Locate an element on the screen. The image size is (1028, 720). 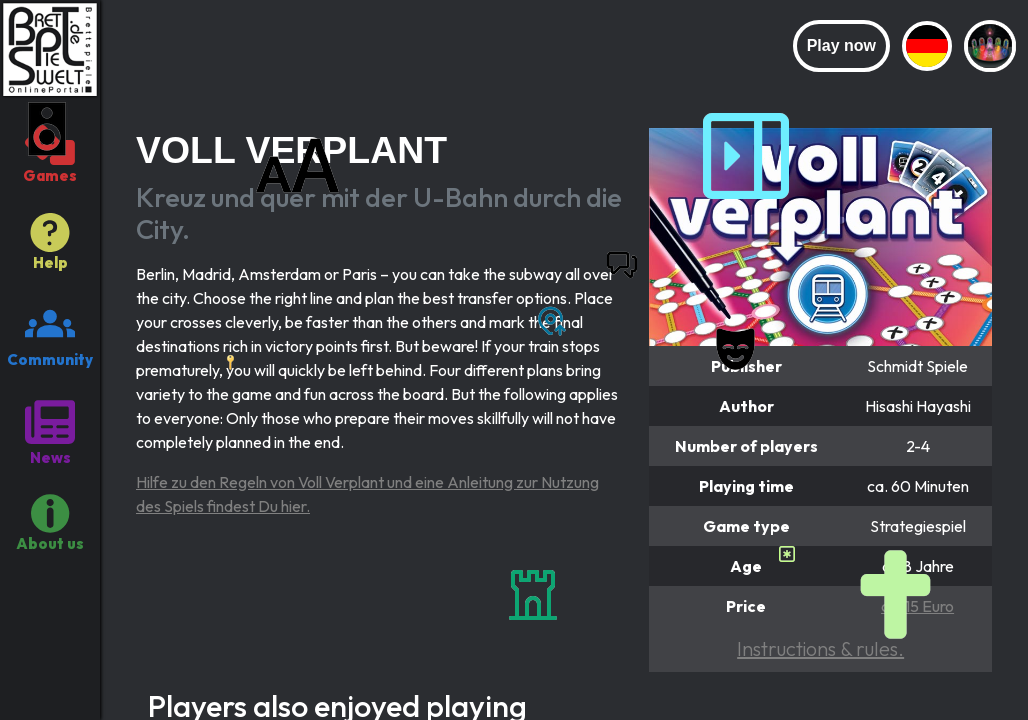
access API keys or secrets is located at coordinates (787, 554).